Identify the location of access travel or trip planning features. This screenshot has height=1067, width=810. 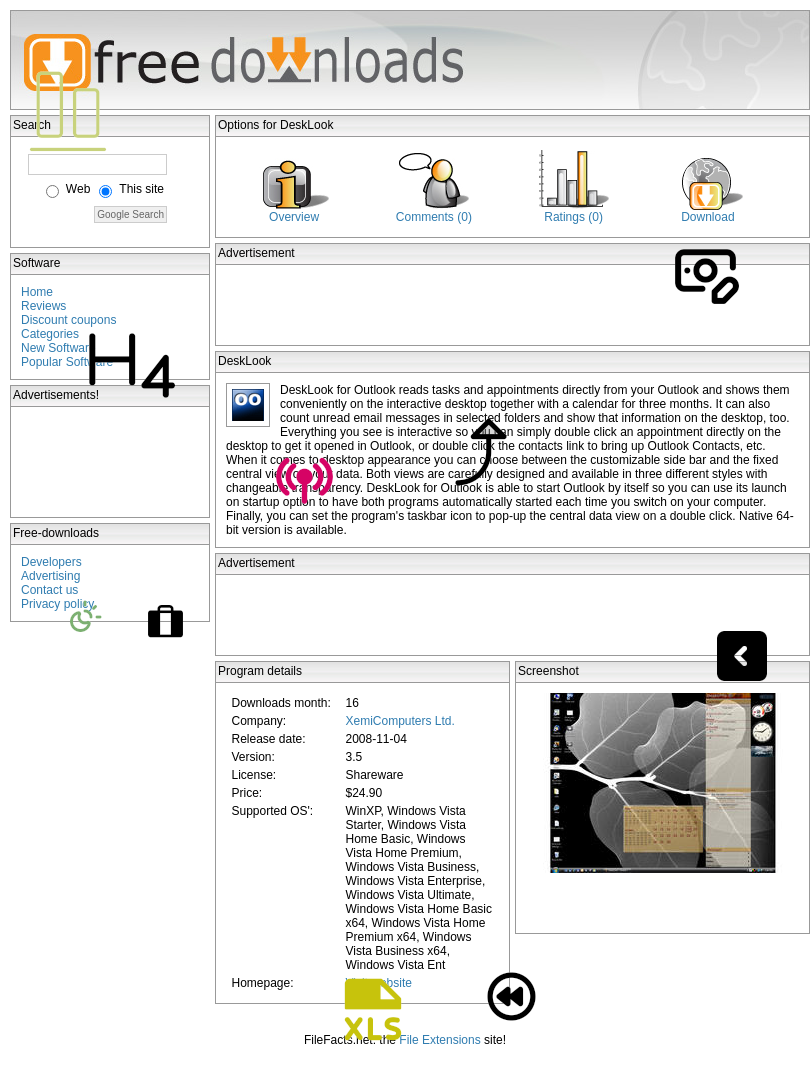
(165, 622).